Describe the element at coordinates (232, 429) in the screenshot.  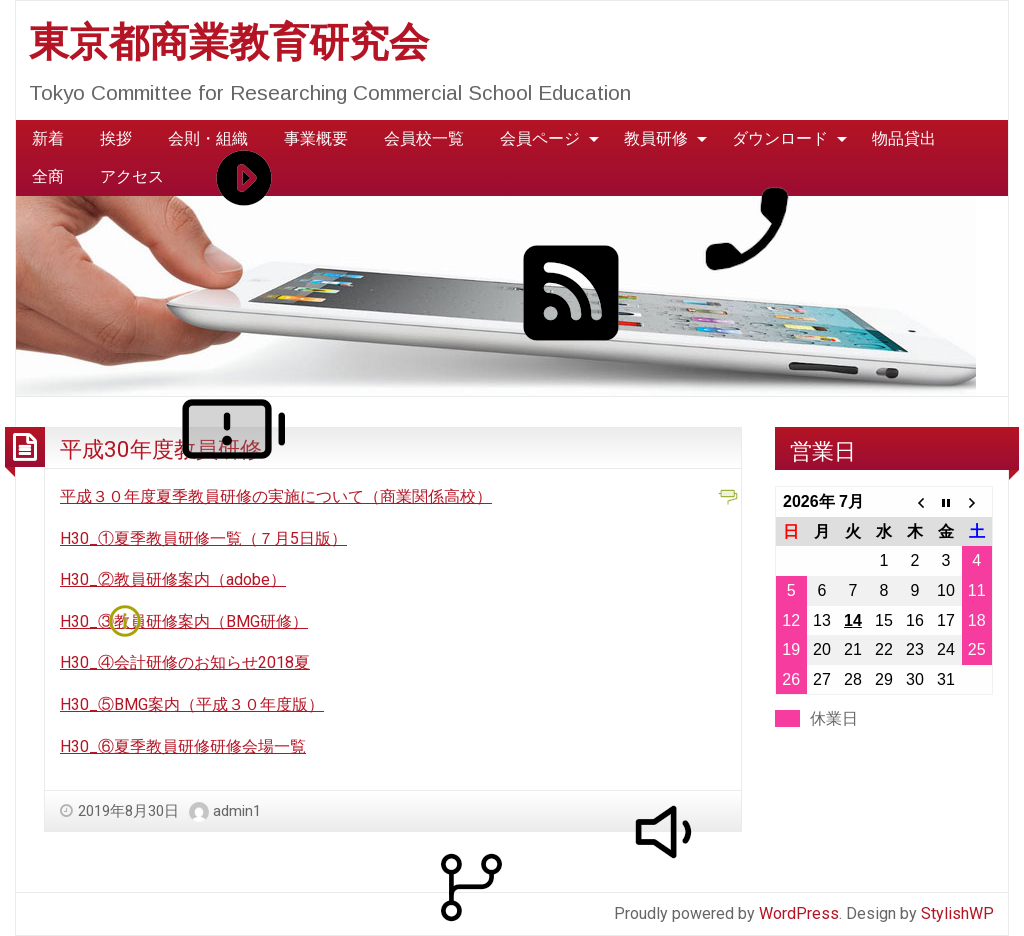
I see `indicates low battery warning` at that location.